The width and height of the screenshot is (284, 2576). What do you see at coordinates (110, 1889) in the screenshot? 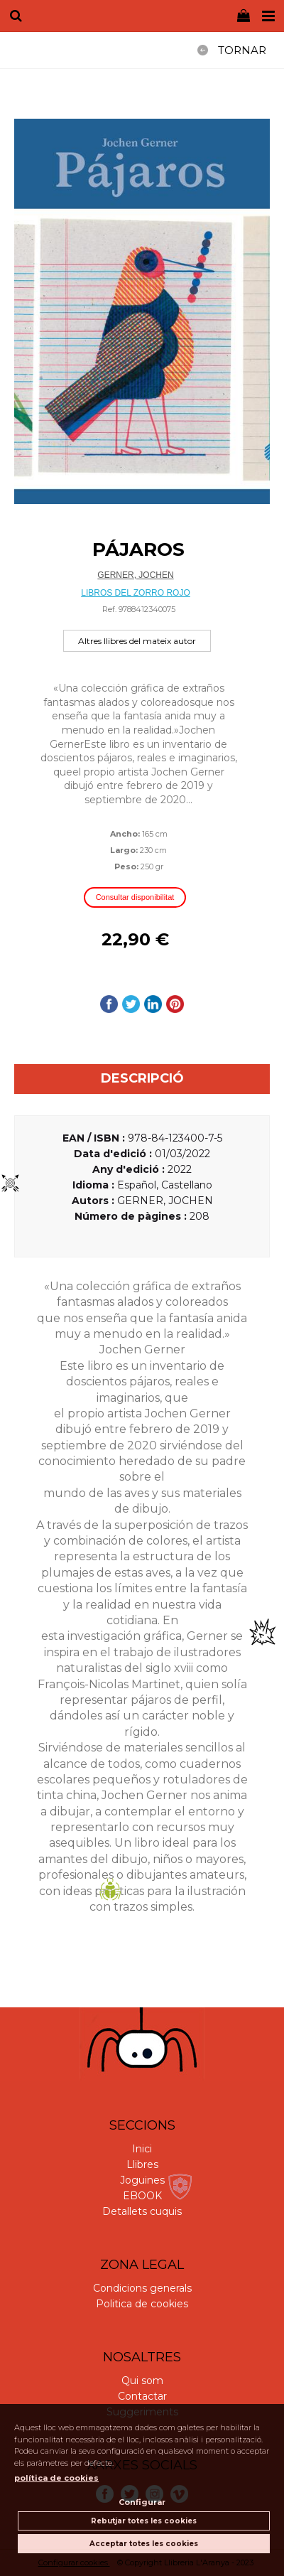
I see `collect a rare treasure or artifact` at bounding box center [110, 1889].